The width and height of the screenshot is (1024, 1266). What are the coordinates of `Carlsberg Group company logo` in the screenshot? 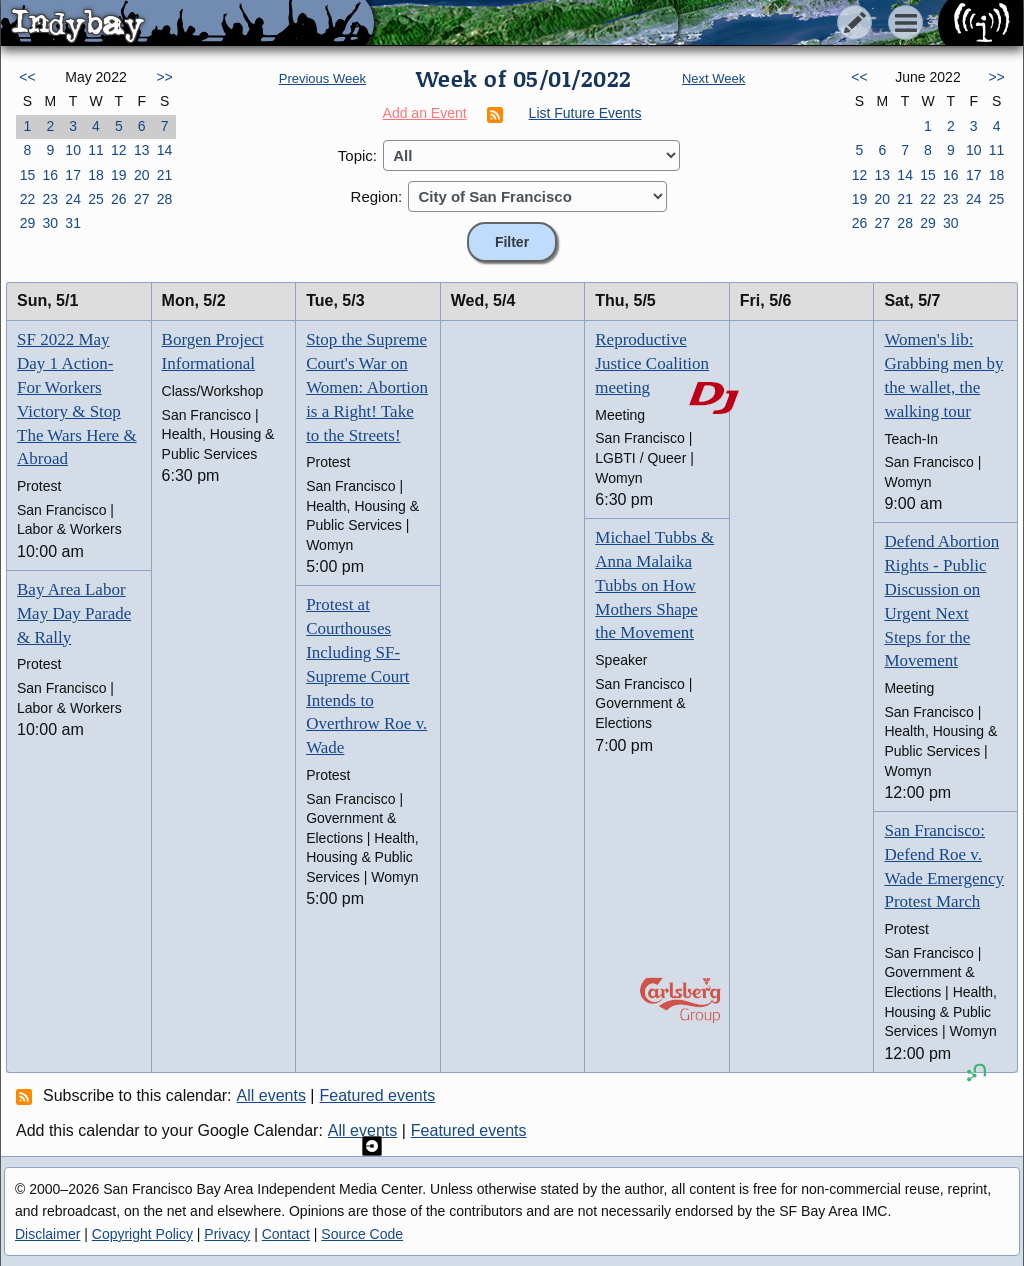 It's located at (680, 1000).